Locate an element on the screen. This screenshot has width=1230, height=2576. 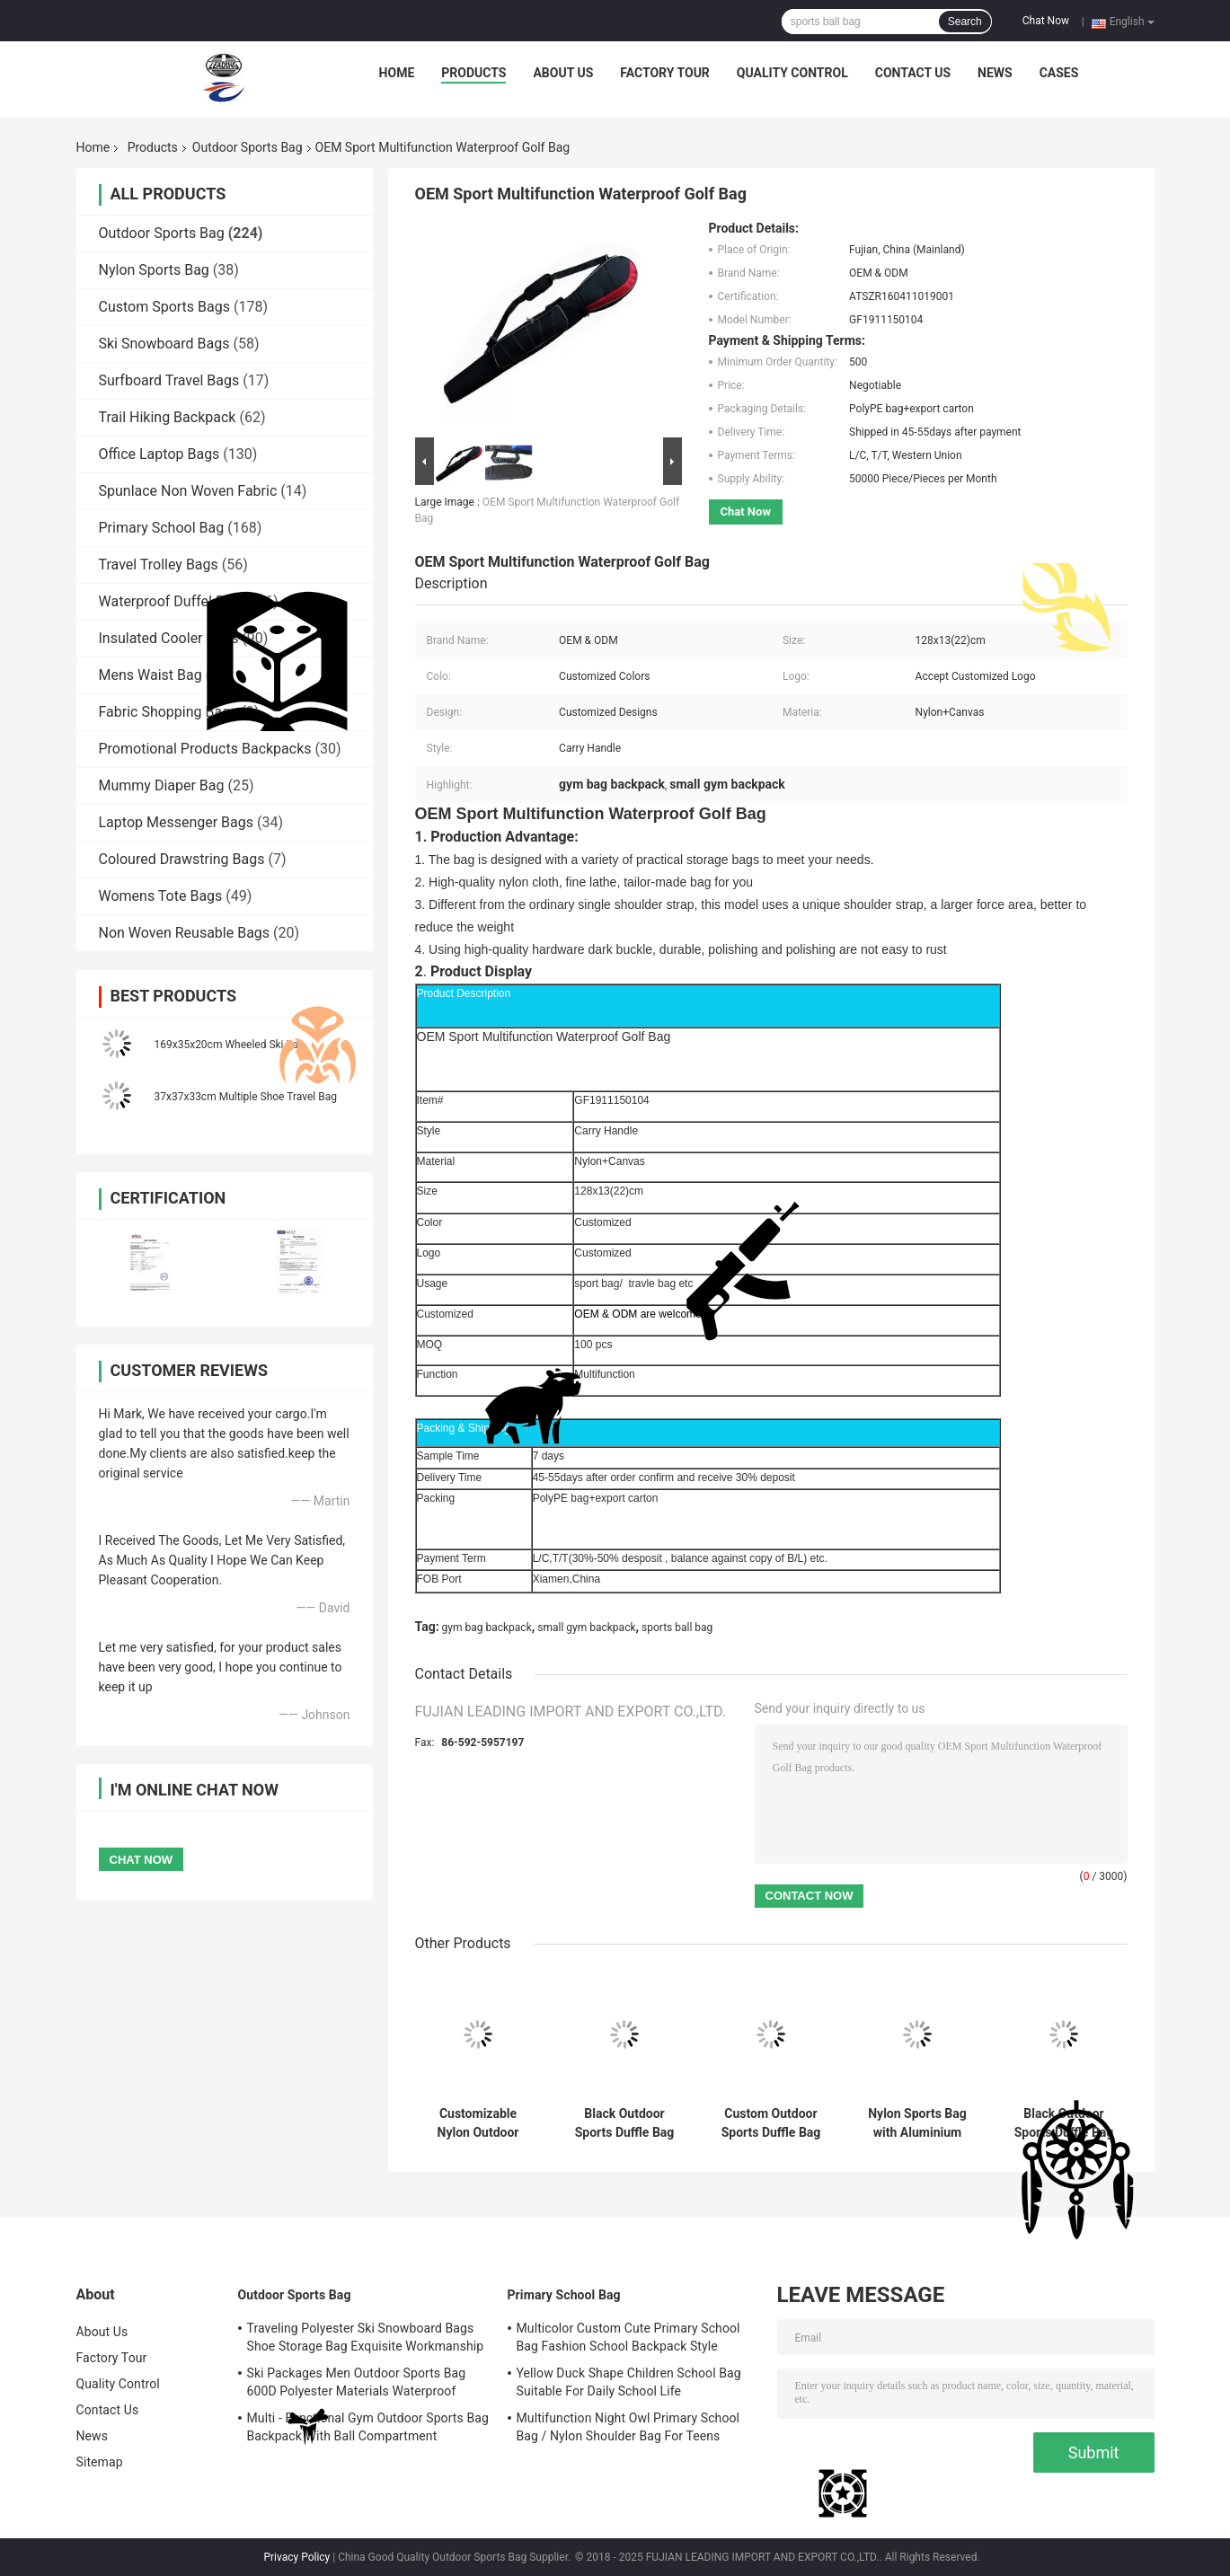
indicates a claw attack or slash ability is located at coordinates (1066, 607).